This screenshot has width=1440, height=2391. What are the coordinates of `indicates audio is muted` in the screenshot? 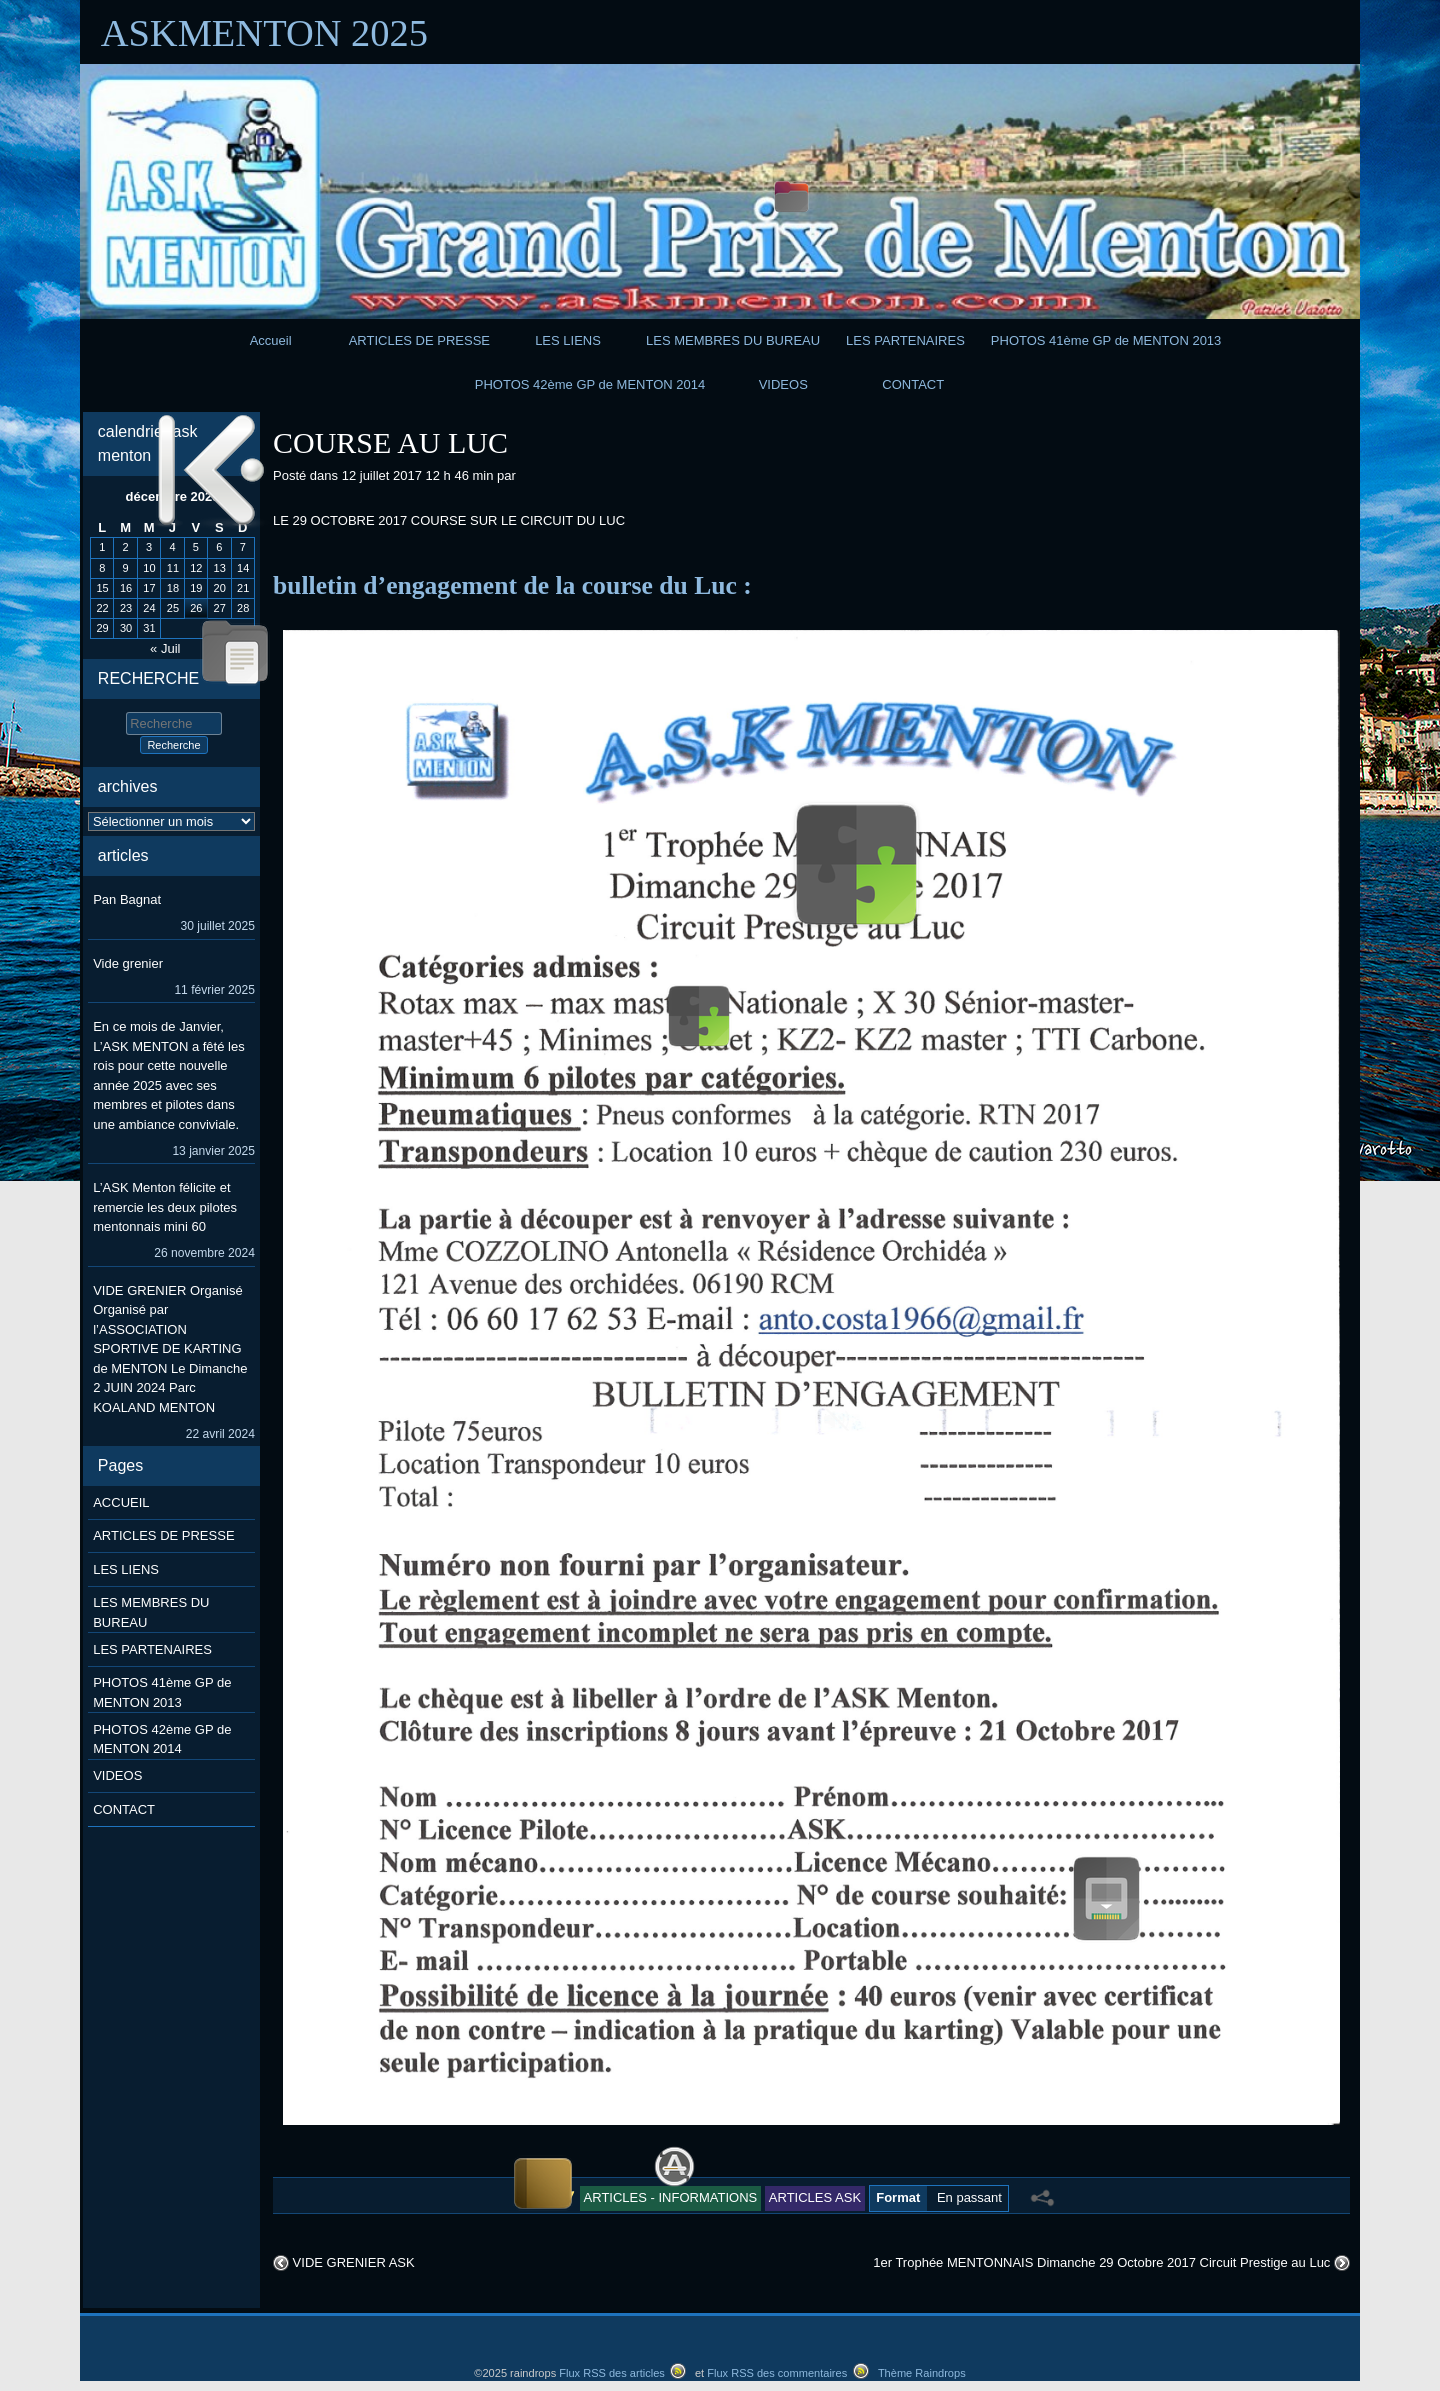 It's located at (836, 1419).